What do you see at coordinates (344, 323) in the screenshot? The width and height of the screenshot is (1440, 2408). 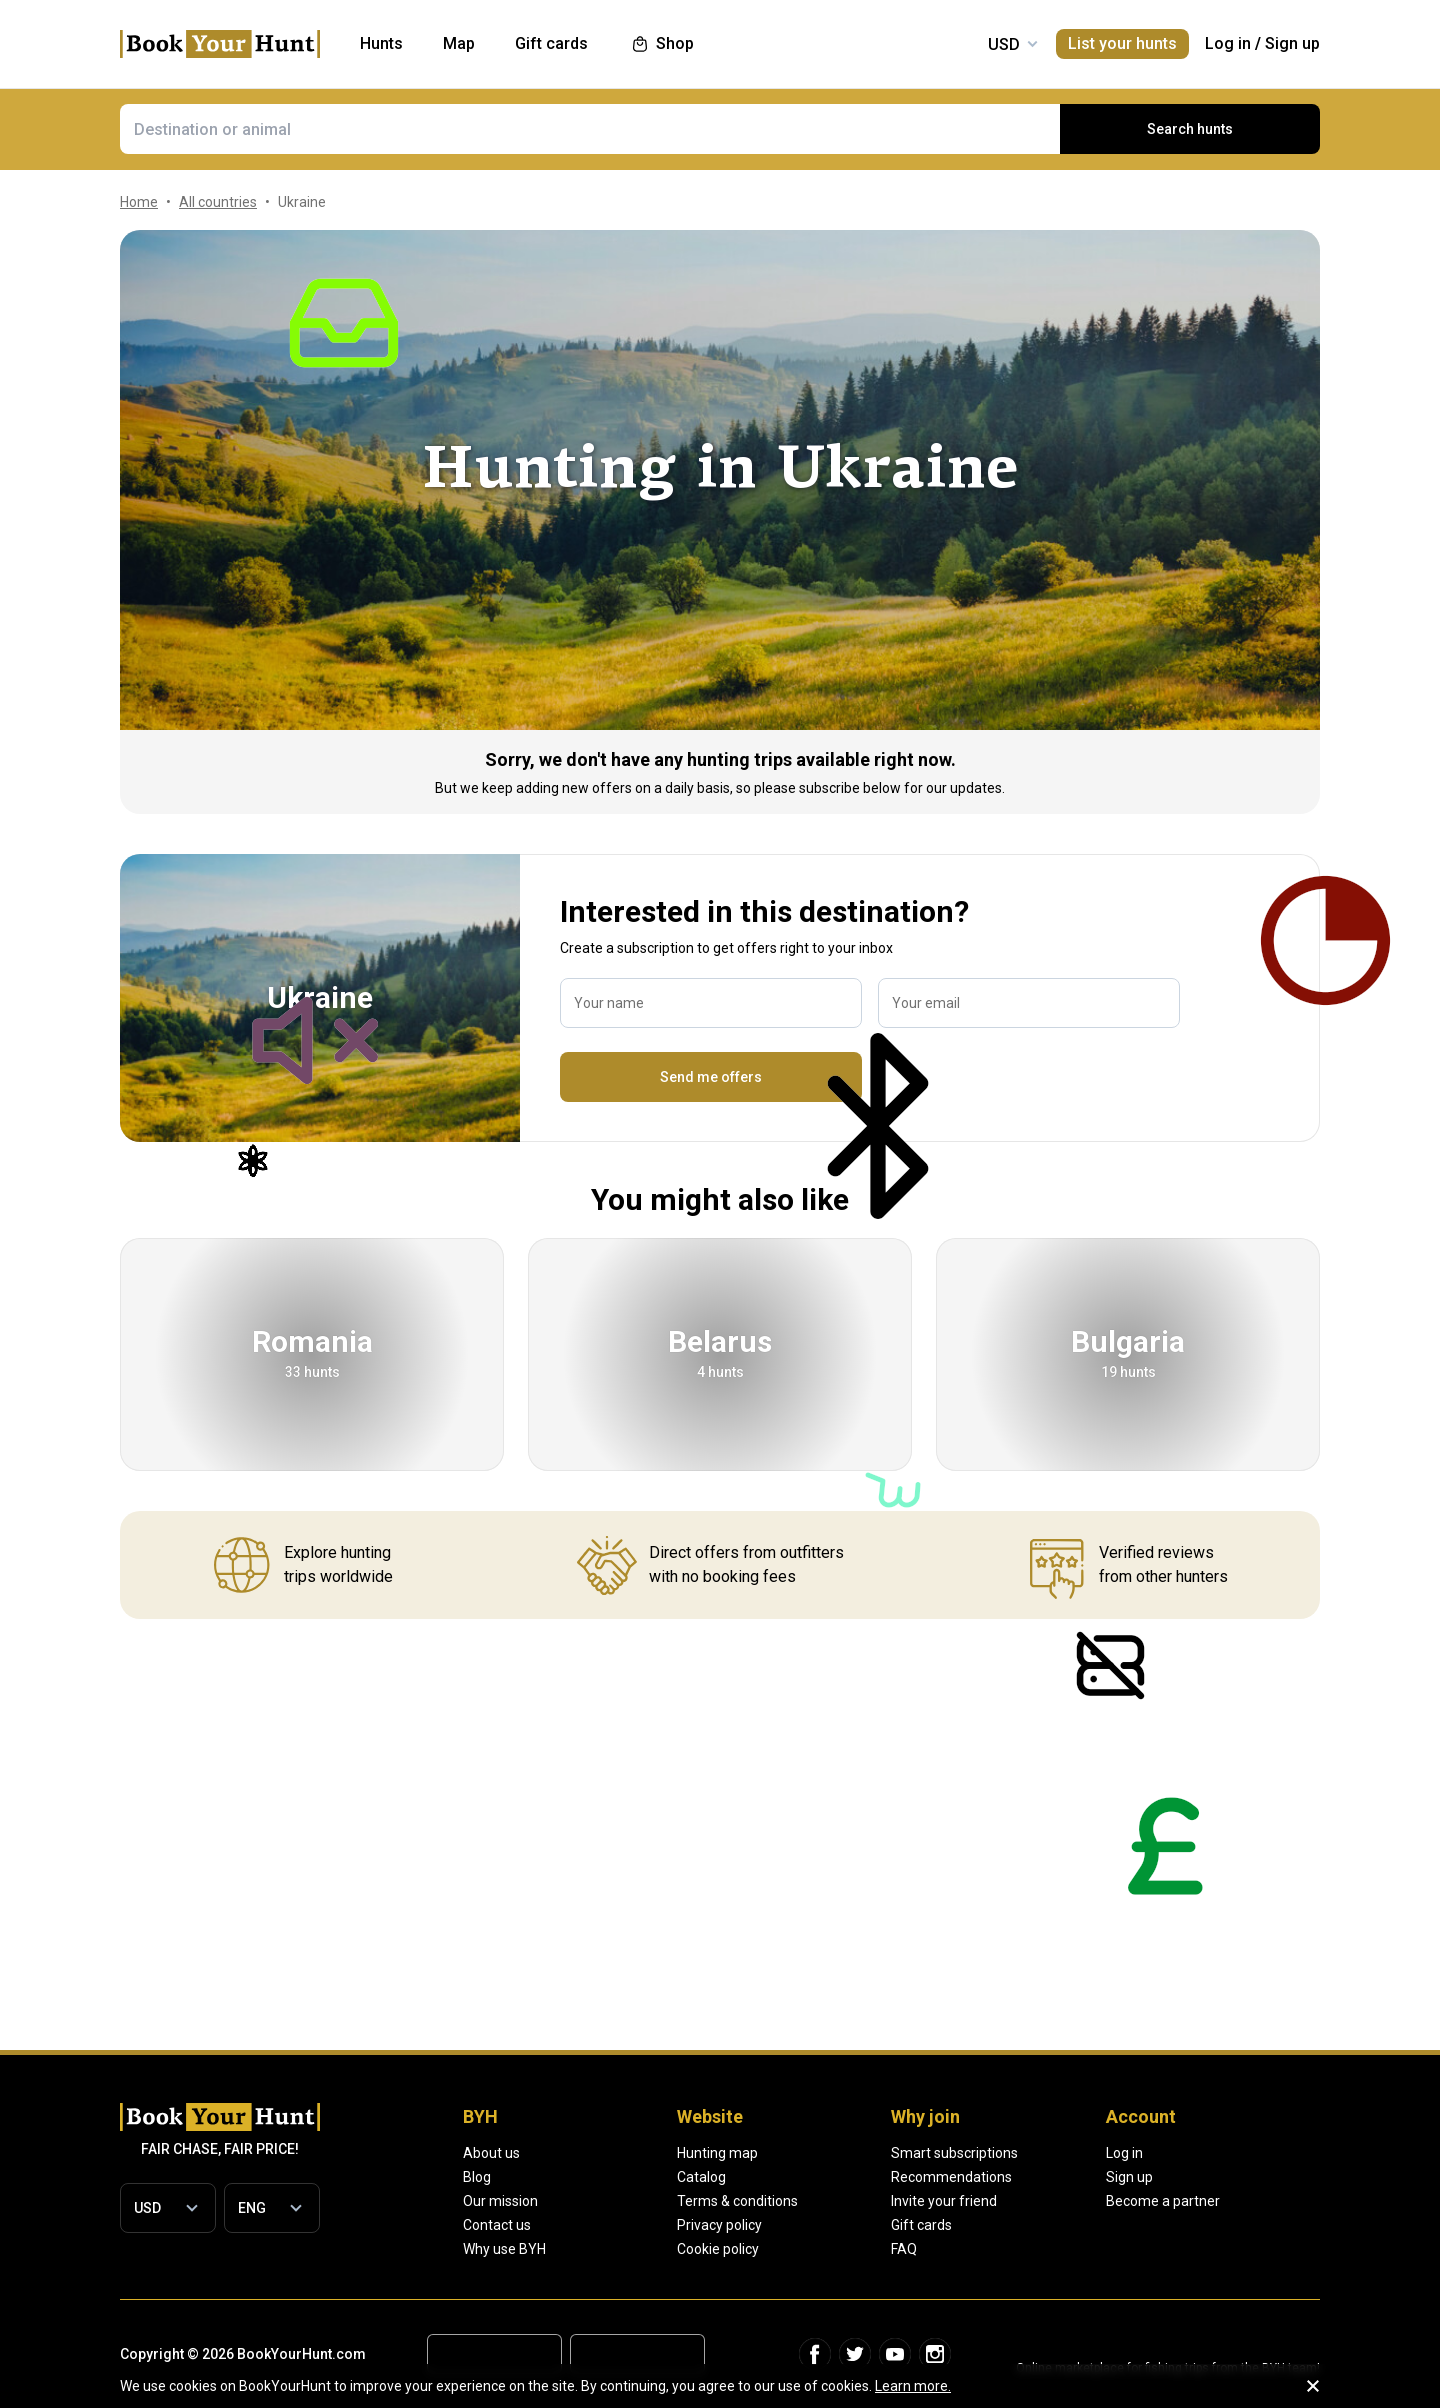 I see `view your inbox messages` at bounding box center [344, 323].